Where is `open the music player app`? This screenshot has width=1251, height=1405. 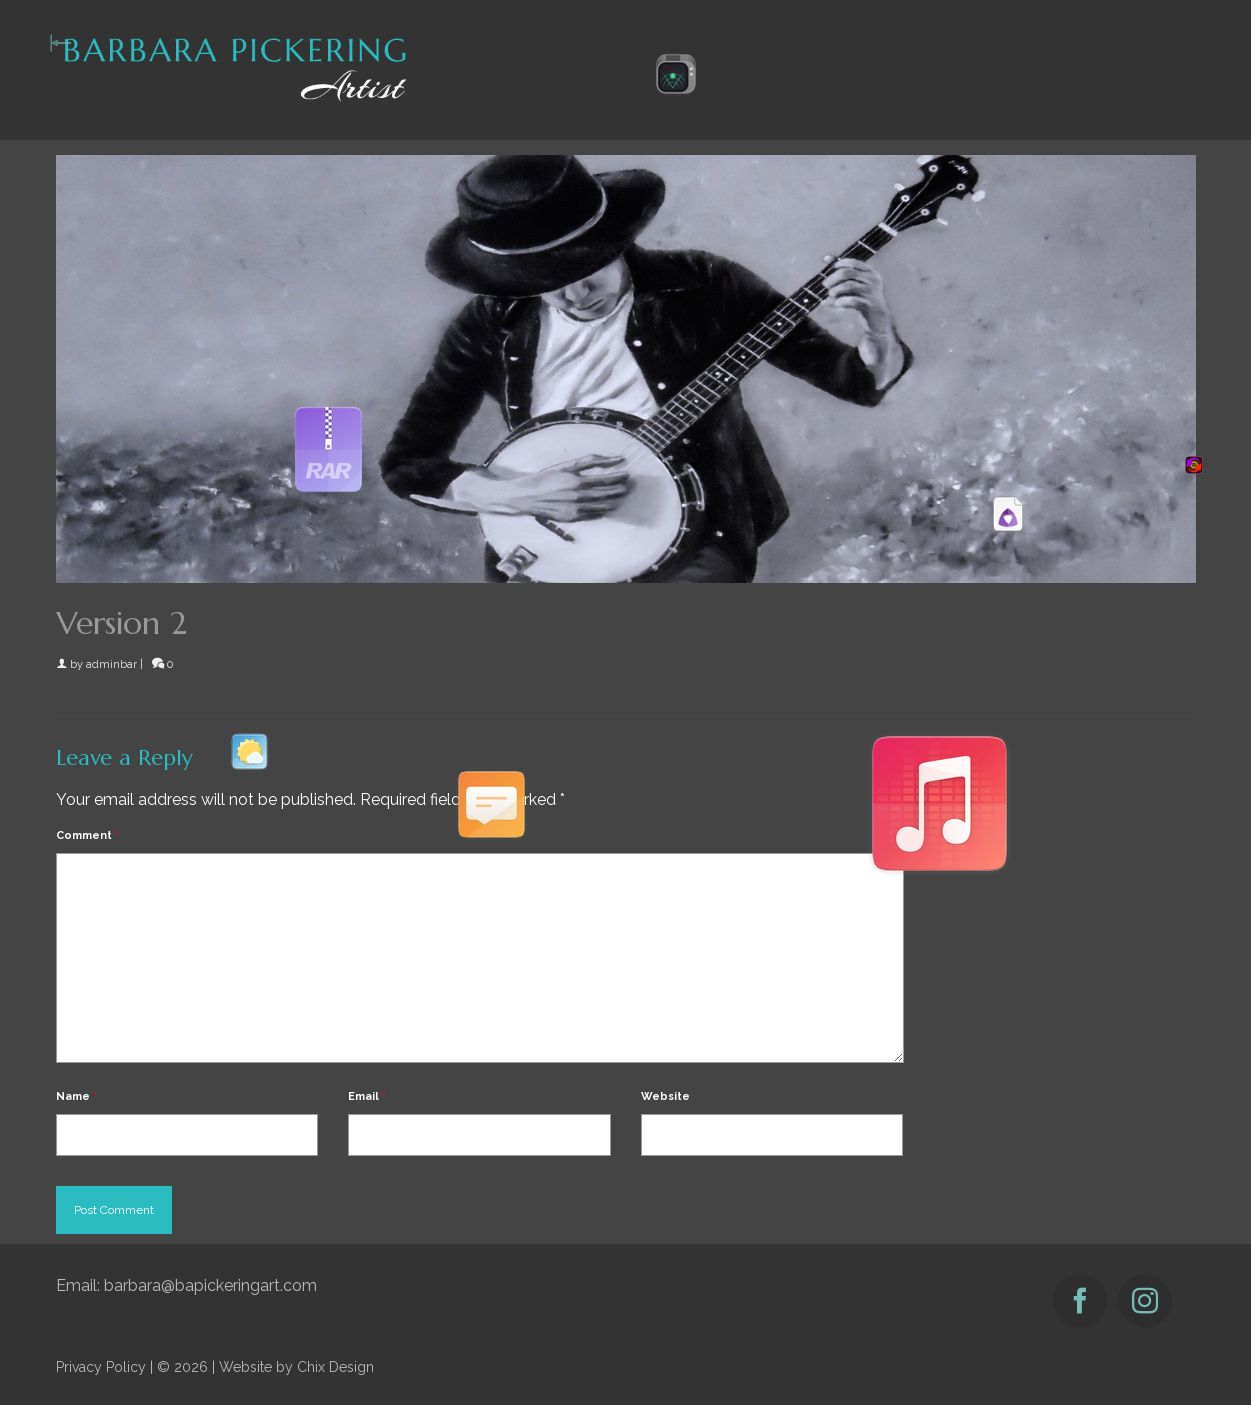
open the music player app is located at coordinates (939, 803).